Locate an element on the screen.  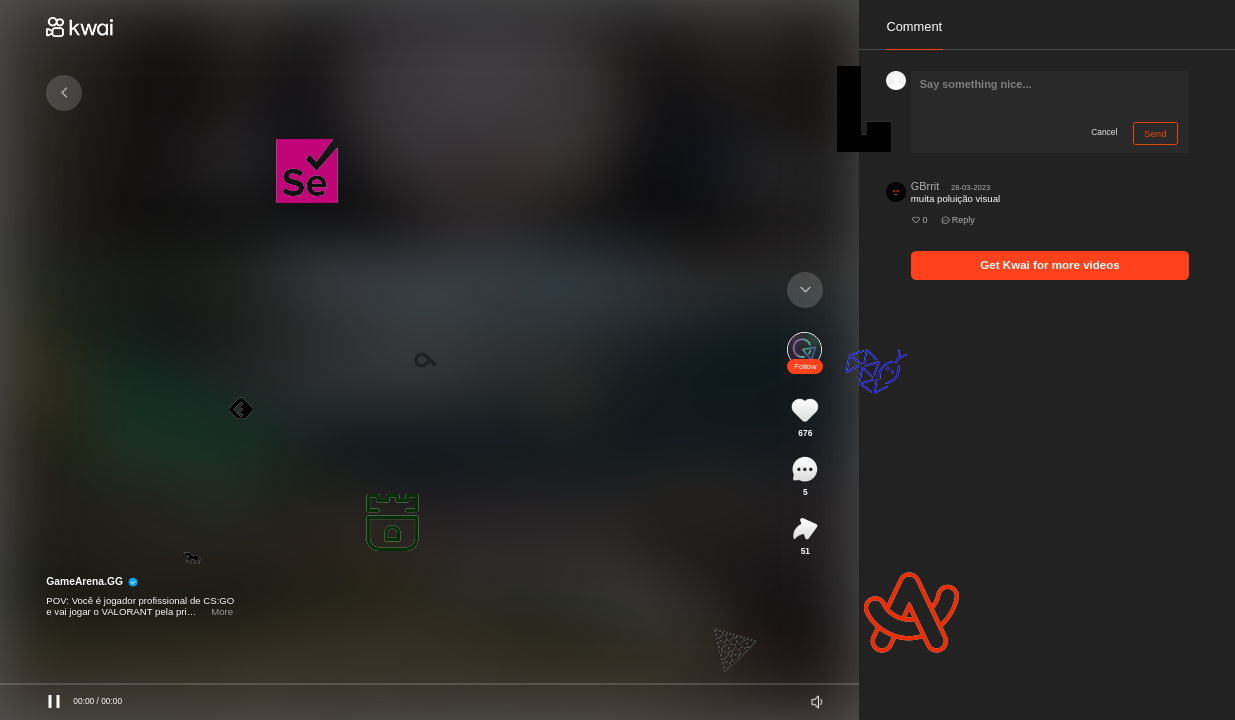
open the Arc browser is located at coordinates (911, 612).